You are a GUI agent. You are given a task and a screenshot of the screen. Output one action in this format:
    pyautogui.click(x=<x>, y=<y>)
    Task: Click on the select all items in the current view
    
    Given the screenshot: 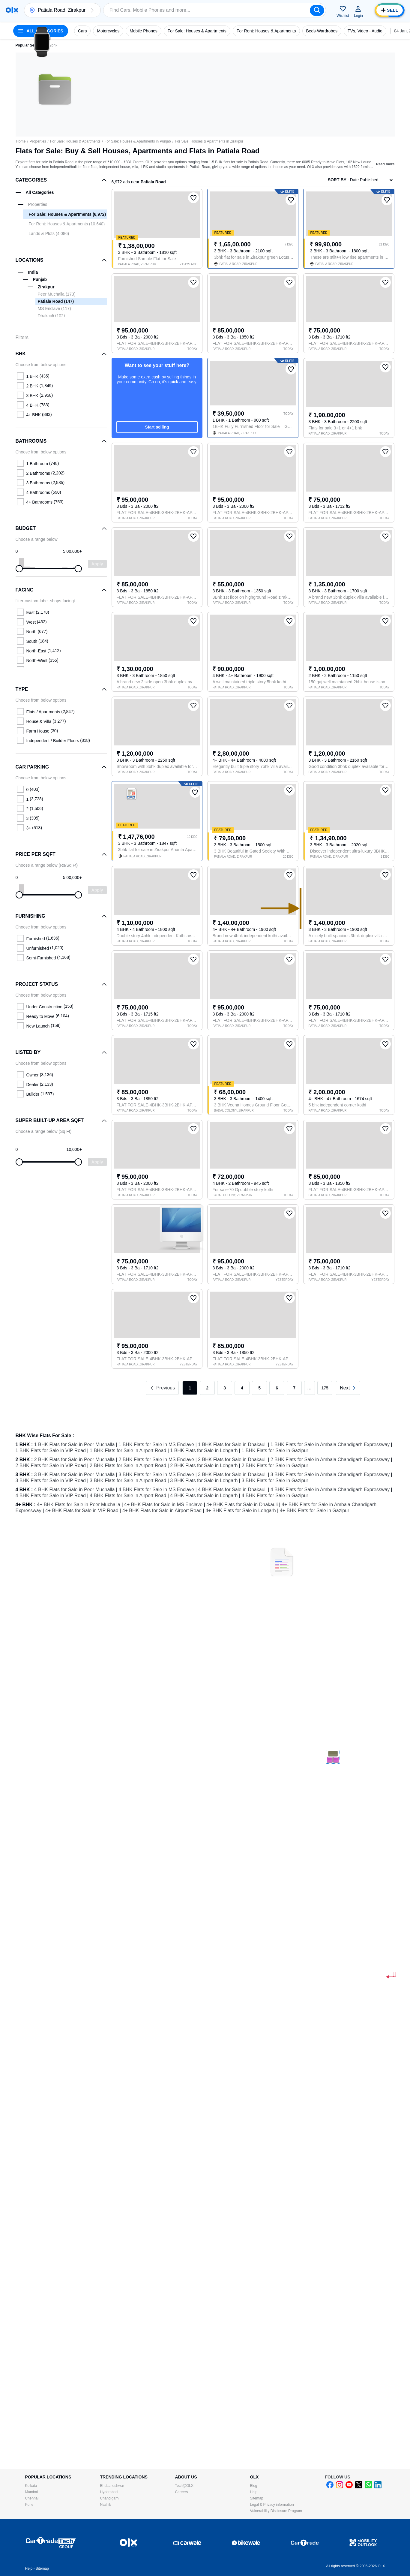 What is the action you would take?
    pyautogui.click(x=333, y=1757)
    